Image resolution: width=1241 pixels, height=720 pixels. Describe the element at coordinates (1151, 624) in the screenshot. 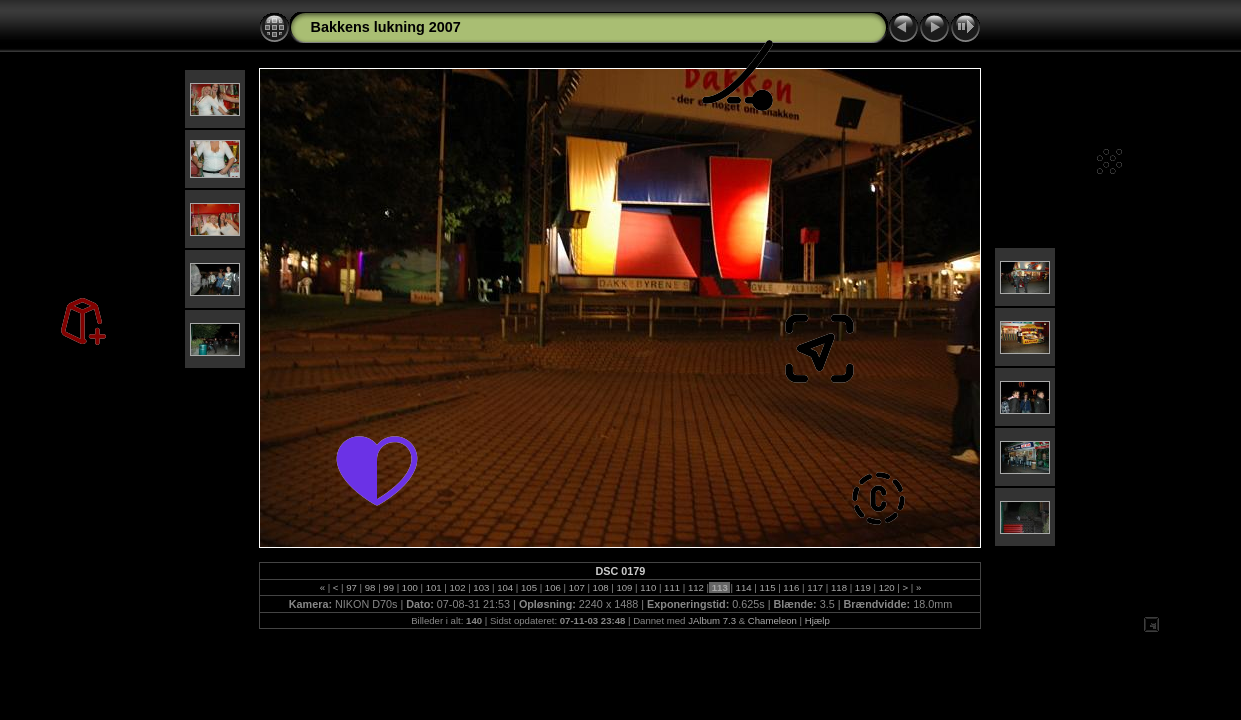

I see `align content to bottom-right of container` at that location.